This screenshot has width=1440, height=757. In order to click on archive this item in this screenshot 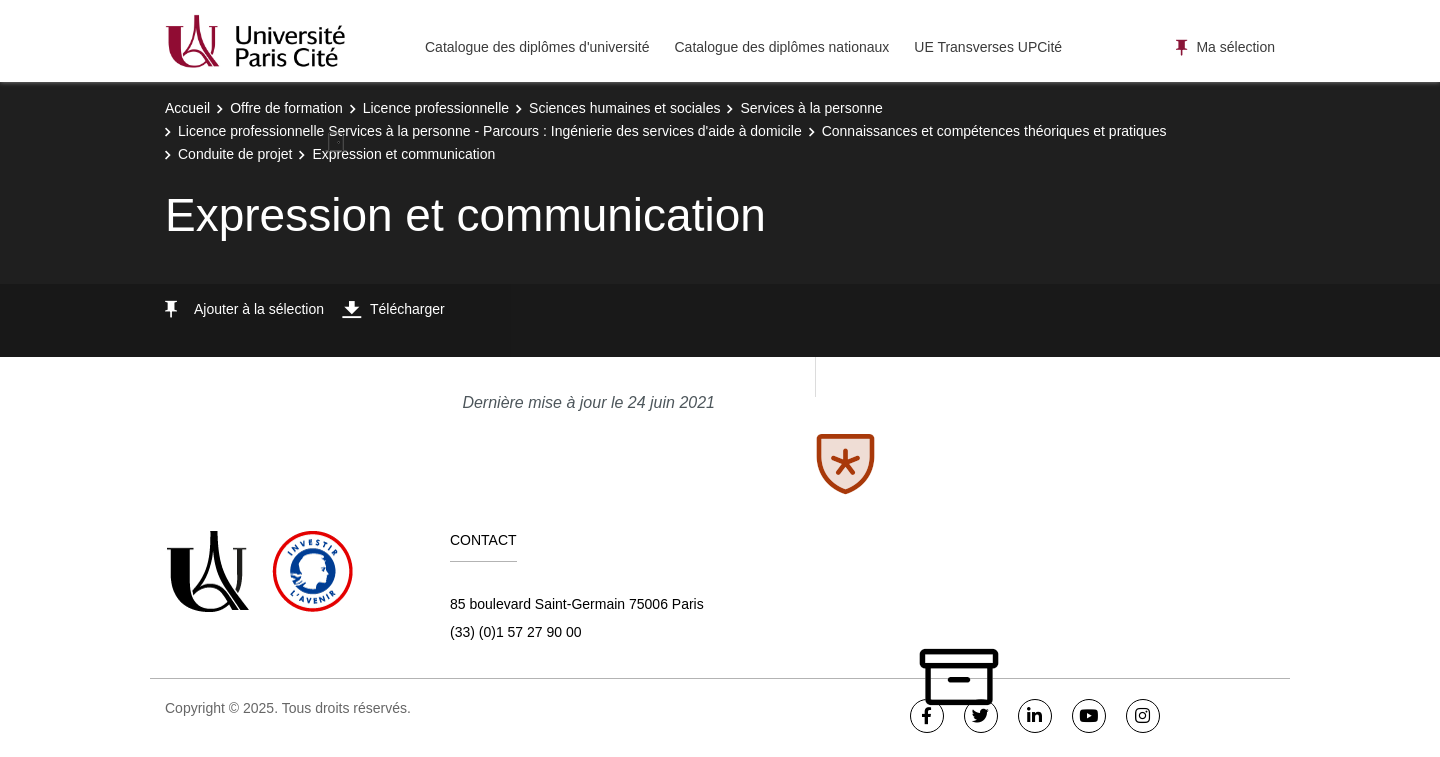, I will do `click(959, 677)`.